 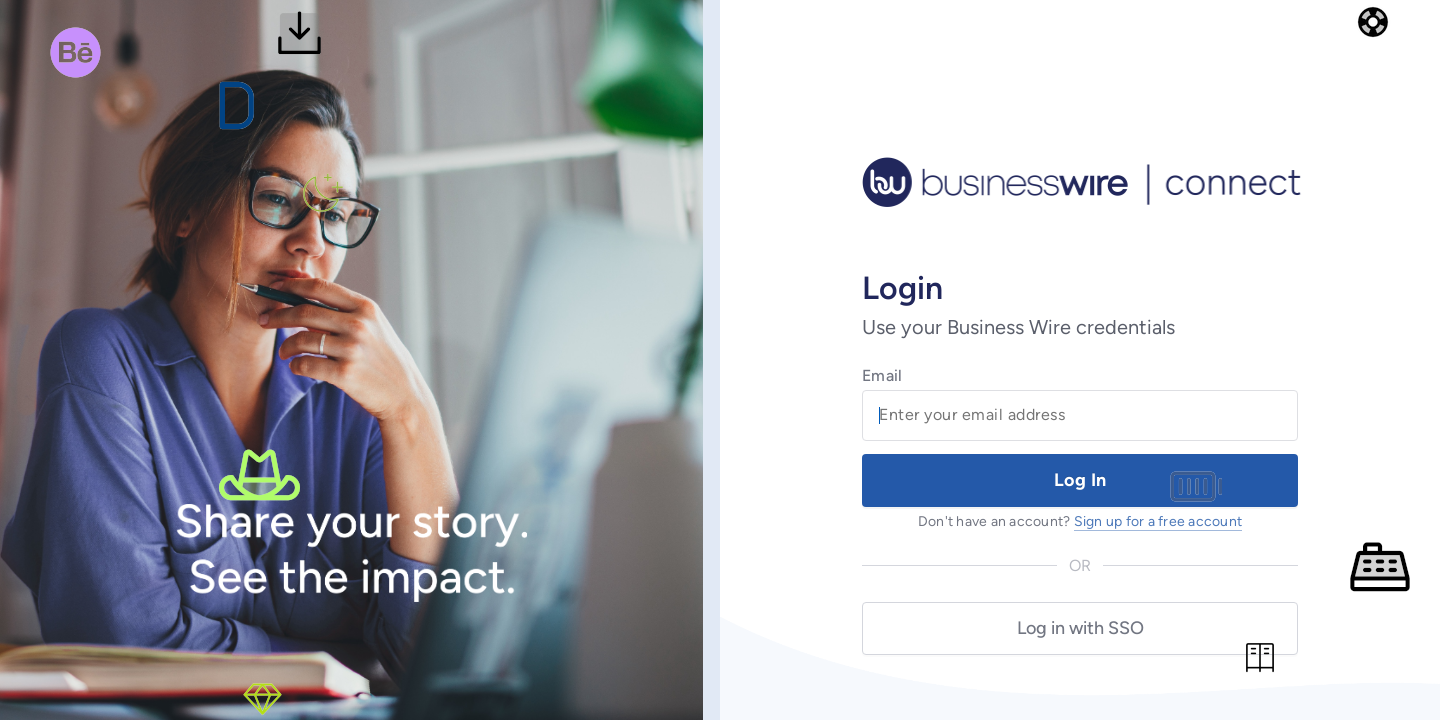 What do you see at coordinates (1373, 22) in the screenshot?
I see `access help and support options` at bounding box center [1373, 22].